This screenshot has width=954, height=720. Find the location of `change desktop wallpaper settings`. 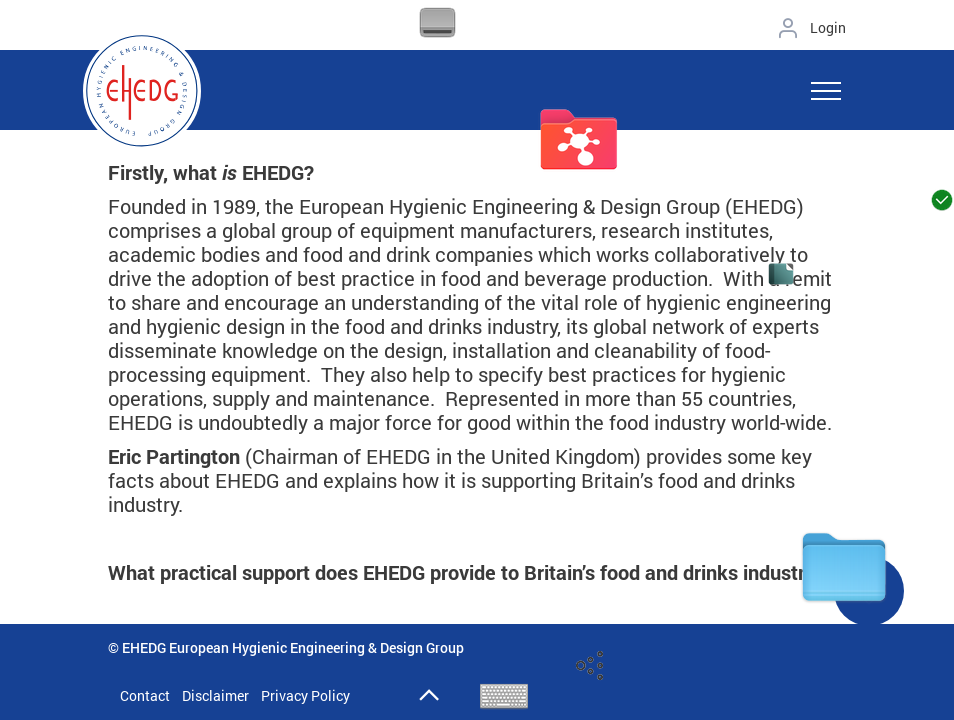

change desktop wallpaper settings is located at coordinates (781, 273).